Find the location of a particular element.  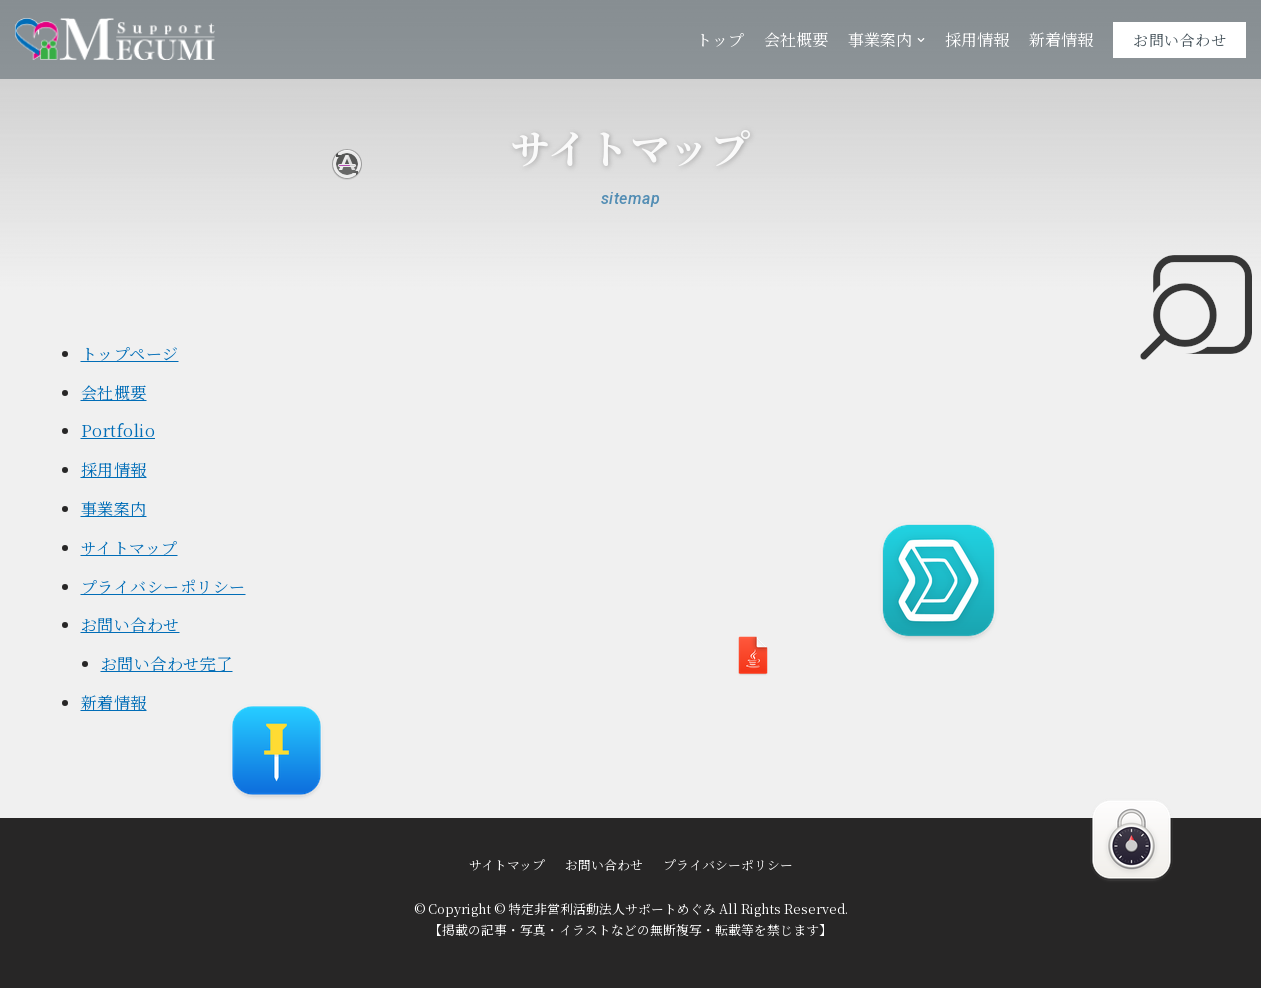

open image viewer application is located at coordinates (1195, 304).